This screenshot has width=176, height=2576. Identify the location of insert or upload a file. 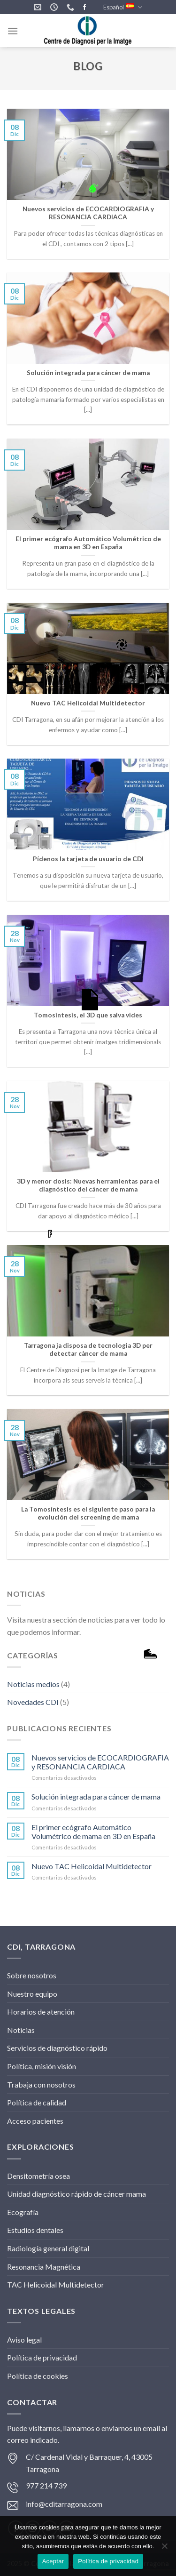
(90, 1000).